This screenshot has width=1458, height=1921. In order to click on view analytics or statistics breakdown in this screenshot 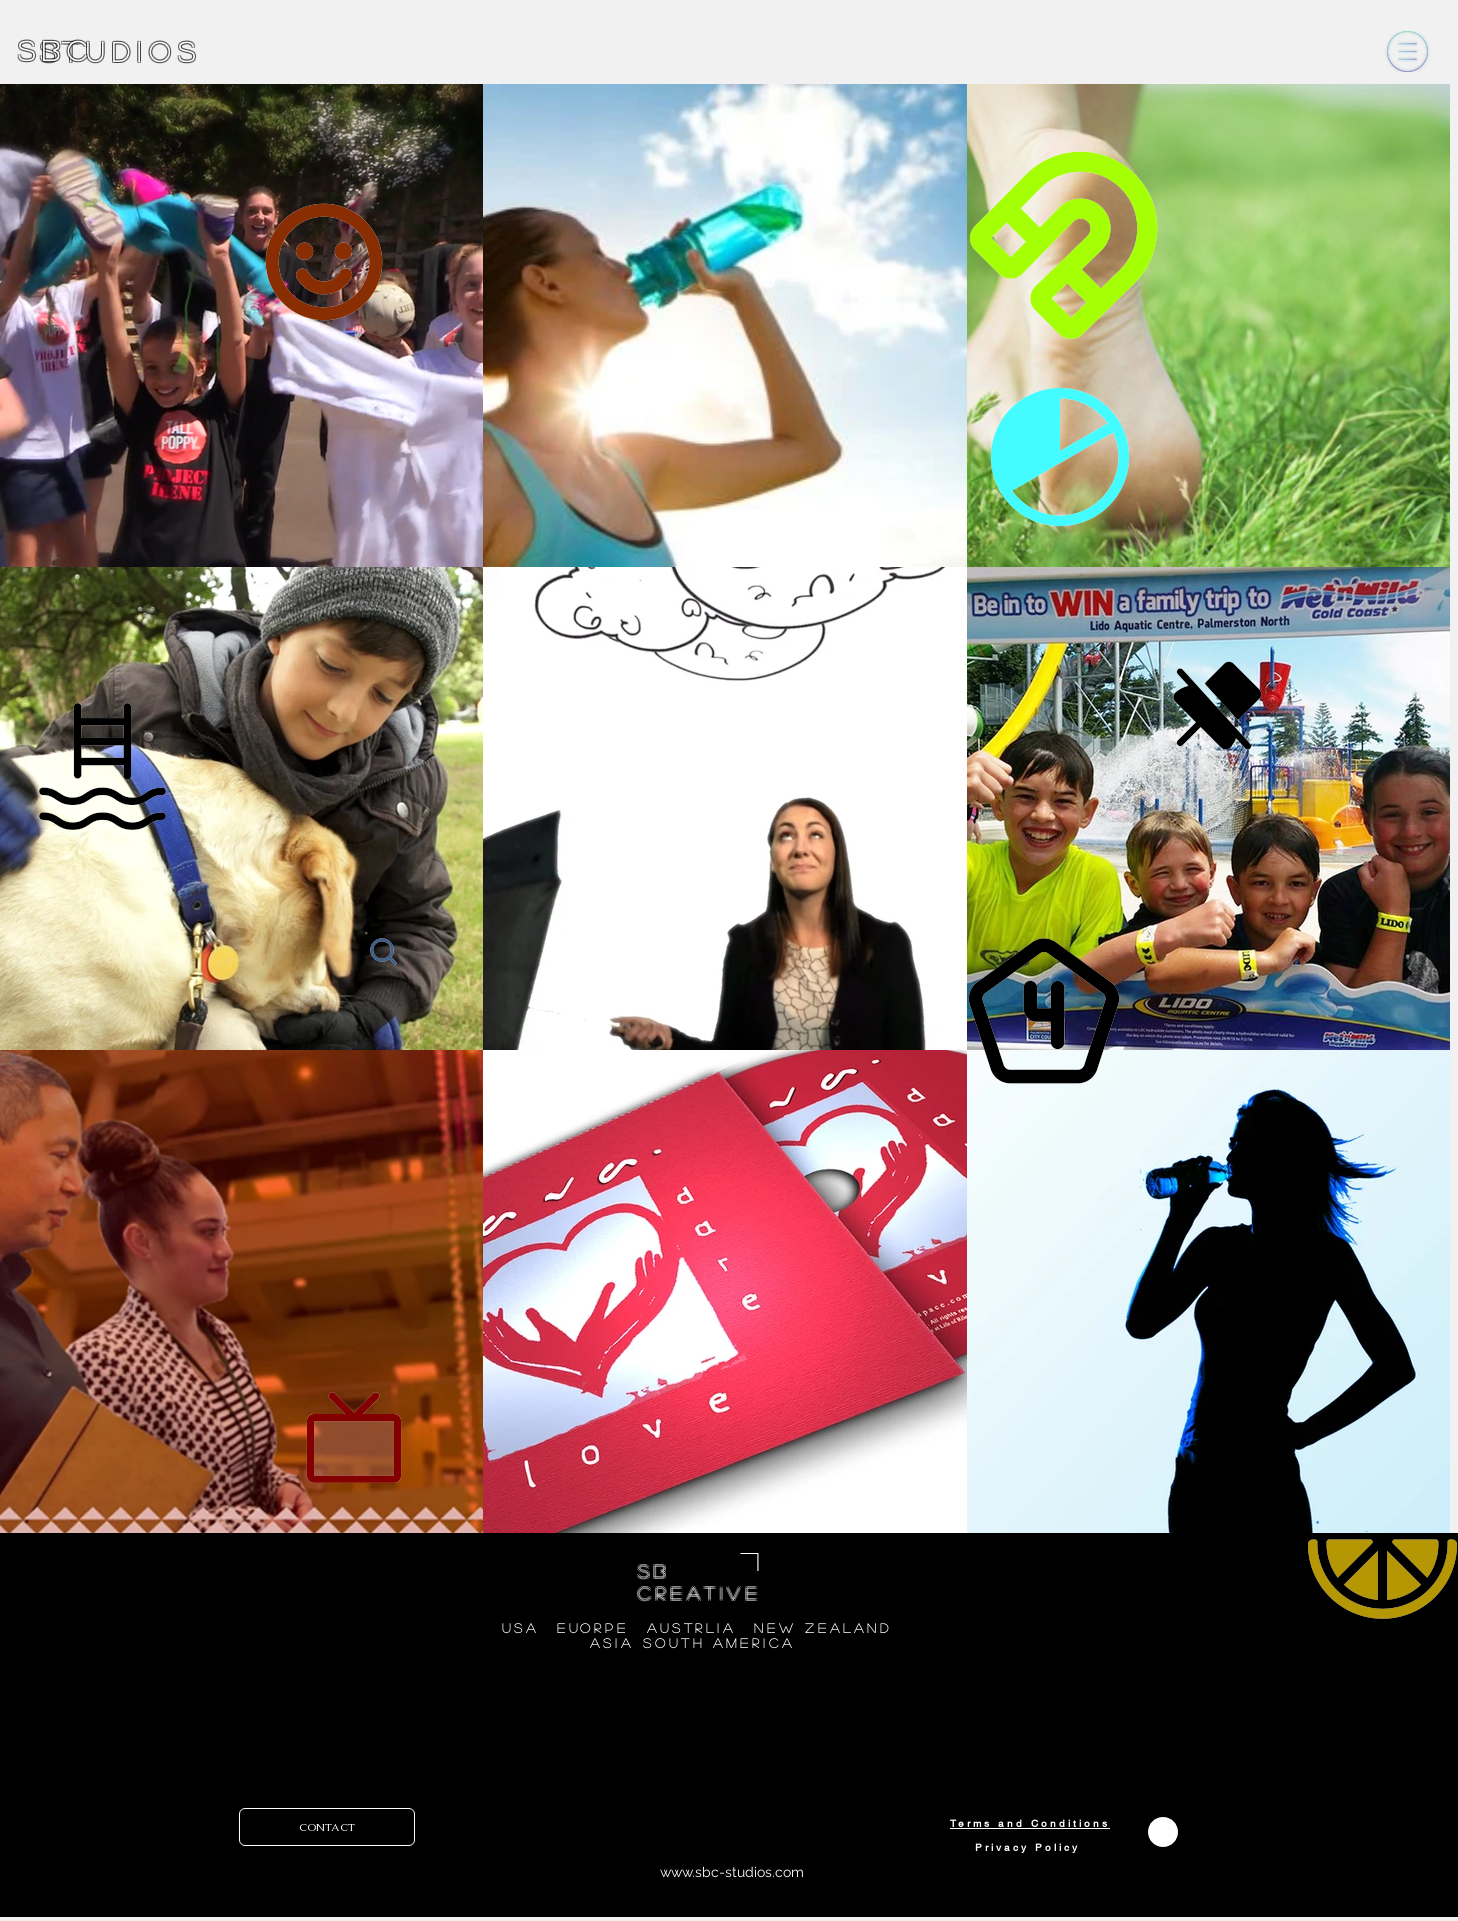, I will do `click(1060, 457)`.